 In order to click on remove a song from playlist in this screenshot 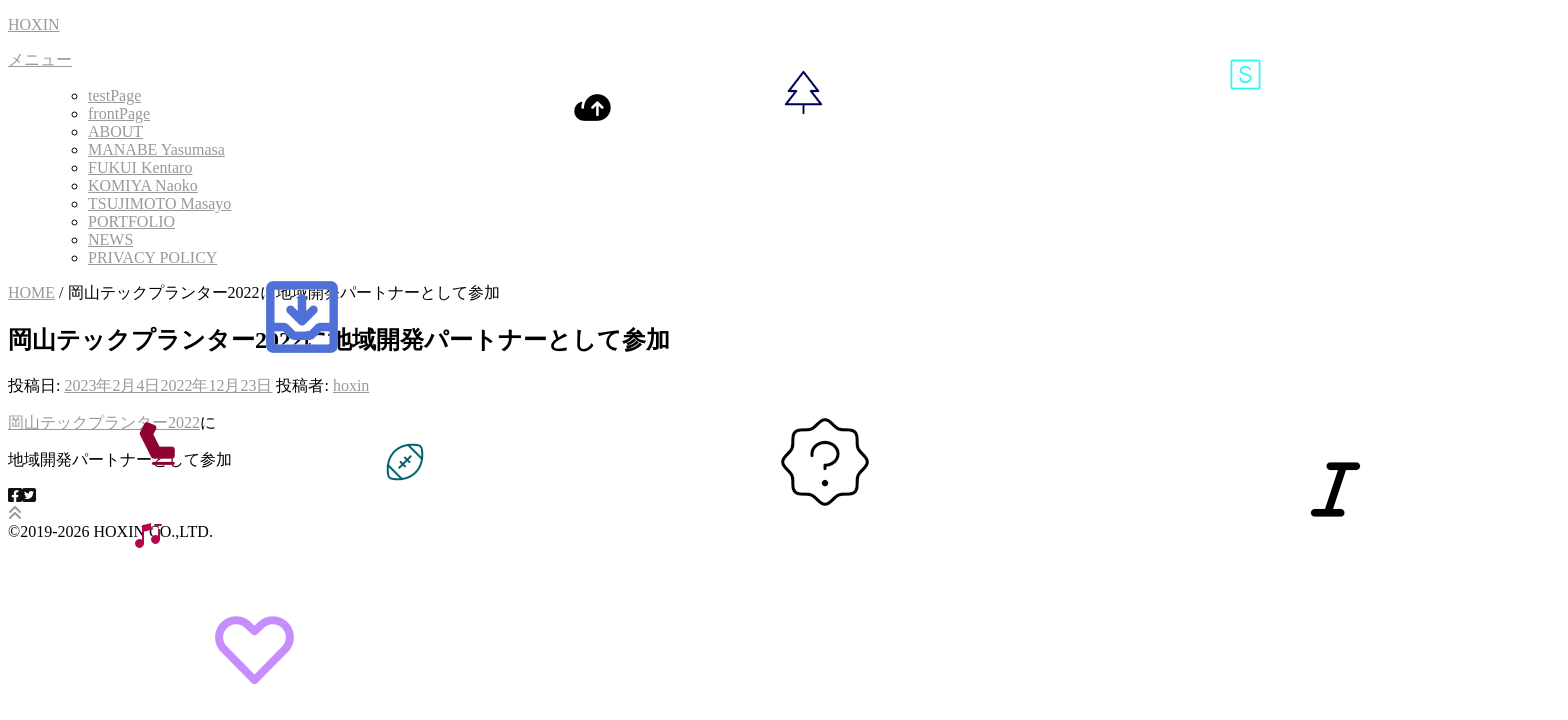, I will do `click(149, 535)`.